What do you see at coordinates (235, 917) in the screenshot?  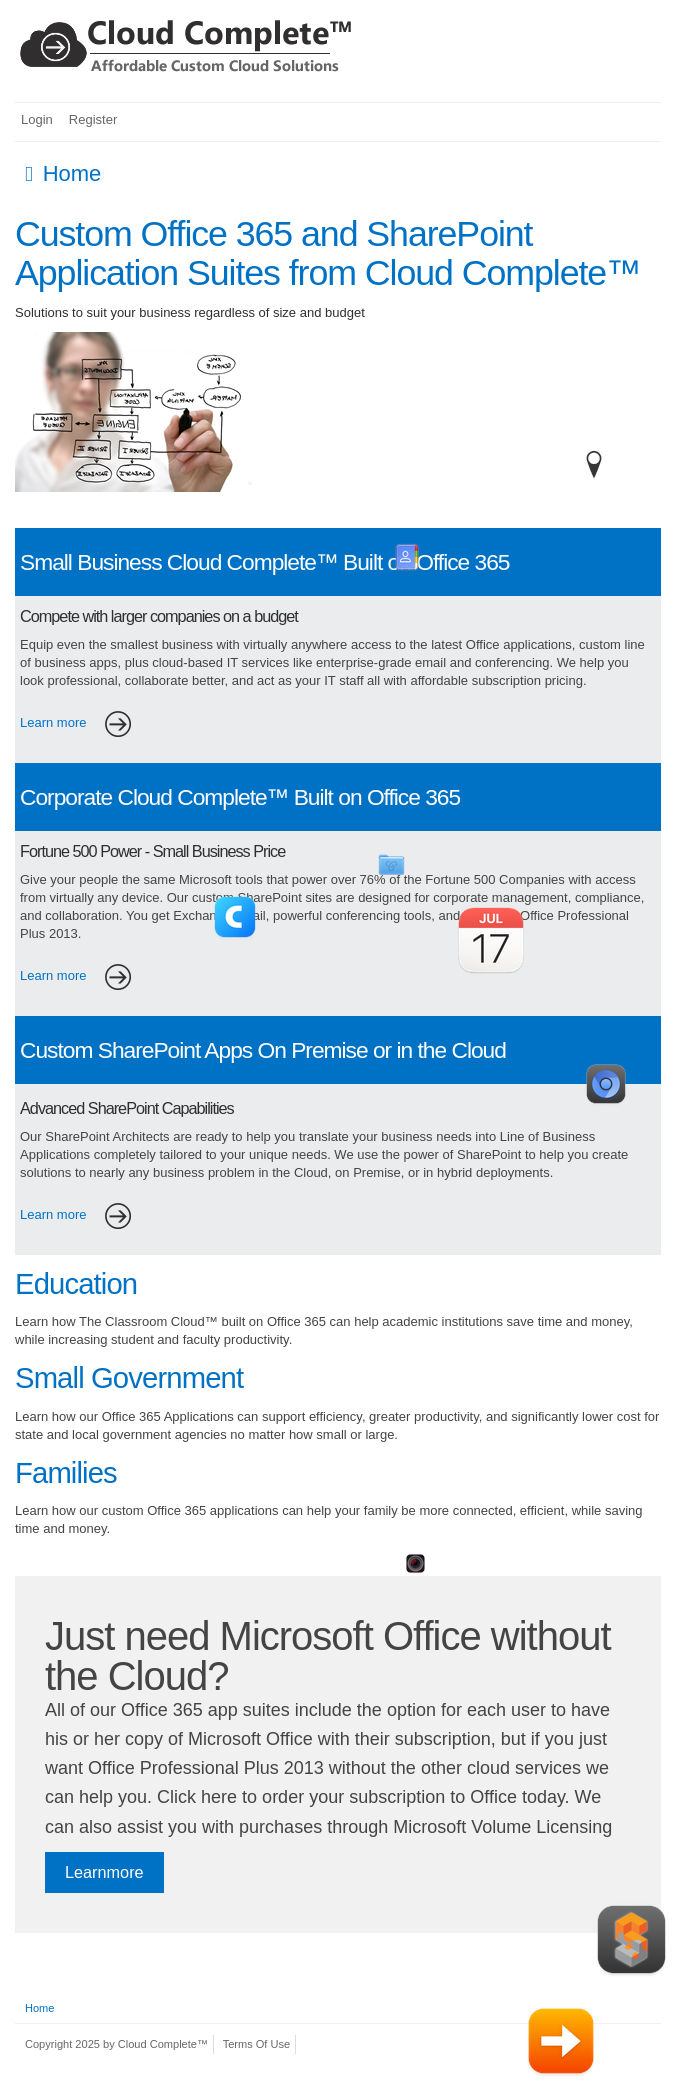 I see `open the Cura 3D printing slicer application` at bounding box center [235, 917].